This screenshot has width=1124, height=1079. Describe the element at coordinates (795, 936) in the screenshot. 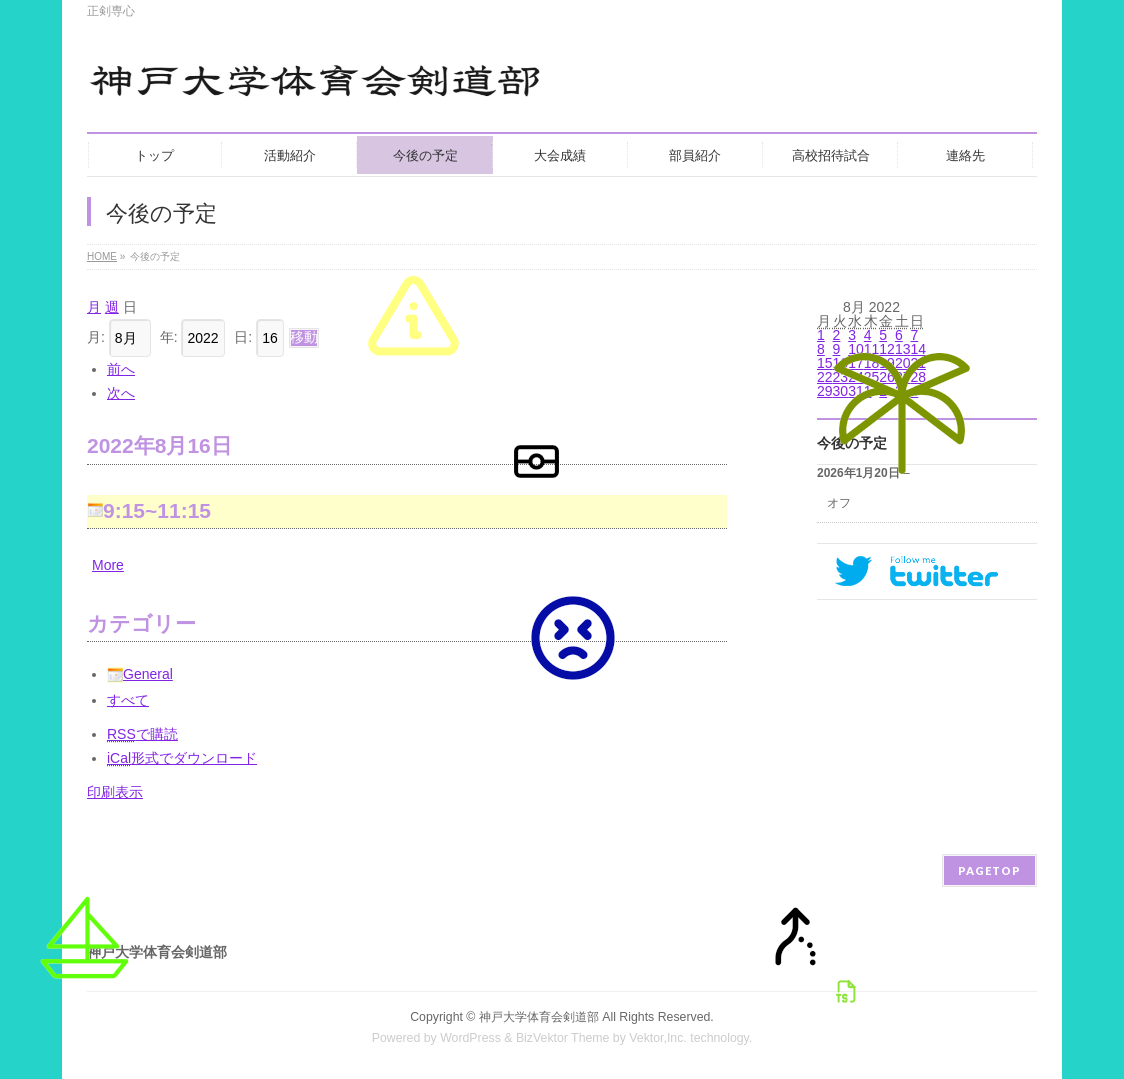

I see `merge content from right into main branch` at that location.